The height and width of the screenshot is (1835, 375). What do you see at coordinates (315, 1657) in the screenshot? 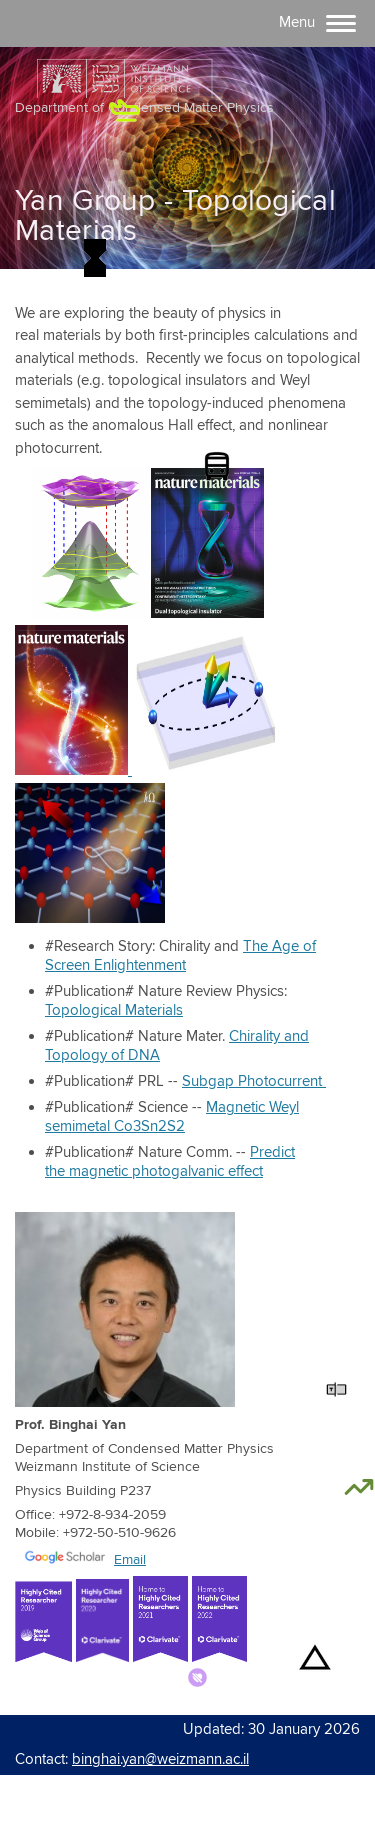
I see `view change history or version log` at bounding box center [315, 1657].